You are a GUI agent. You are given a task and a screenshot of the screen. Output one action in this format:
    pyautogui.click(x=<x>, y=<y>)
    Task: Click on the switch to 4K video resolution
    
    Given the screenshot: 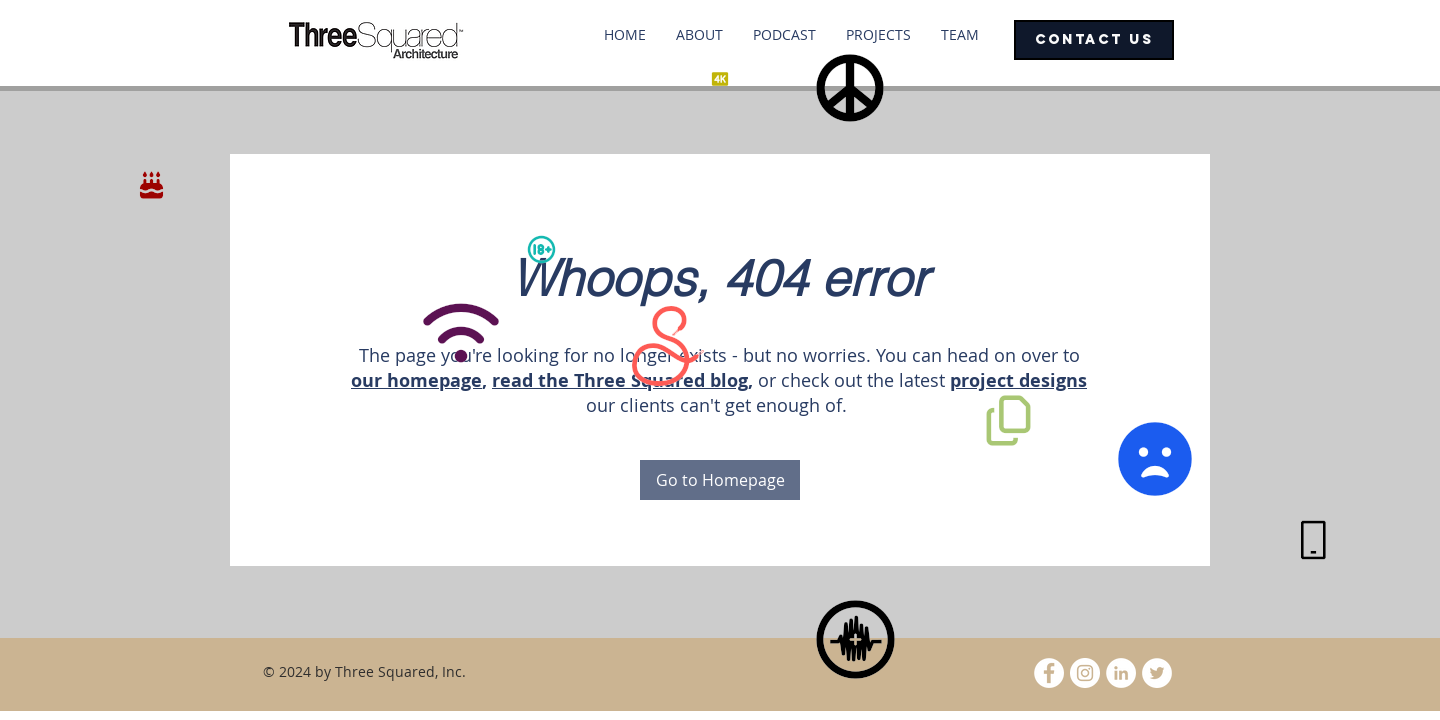 What is the action you would take?
    pyautogui.click(x=720, y=79)
    